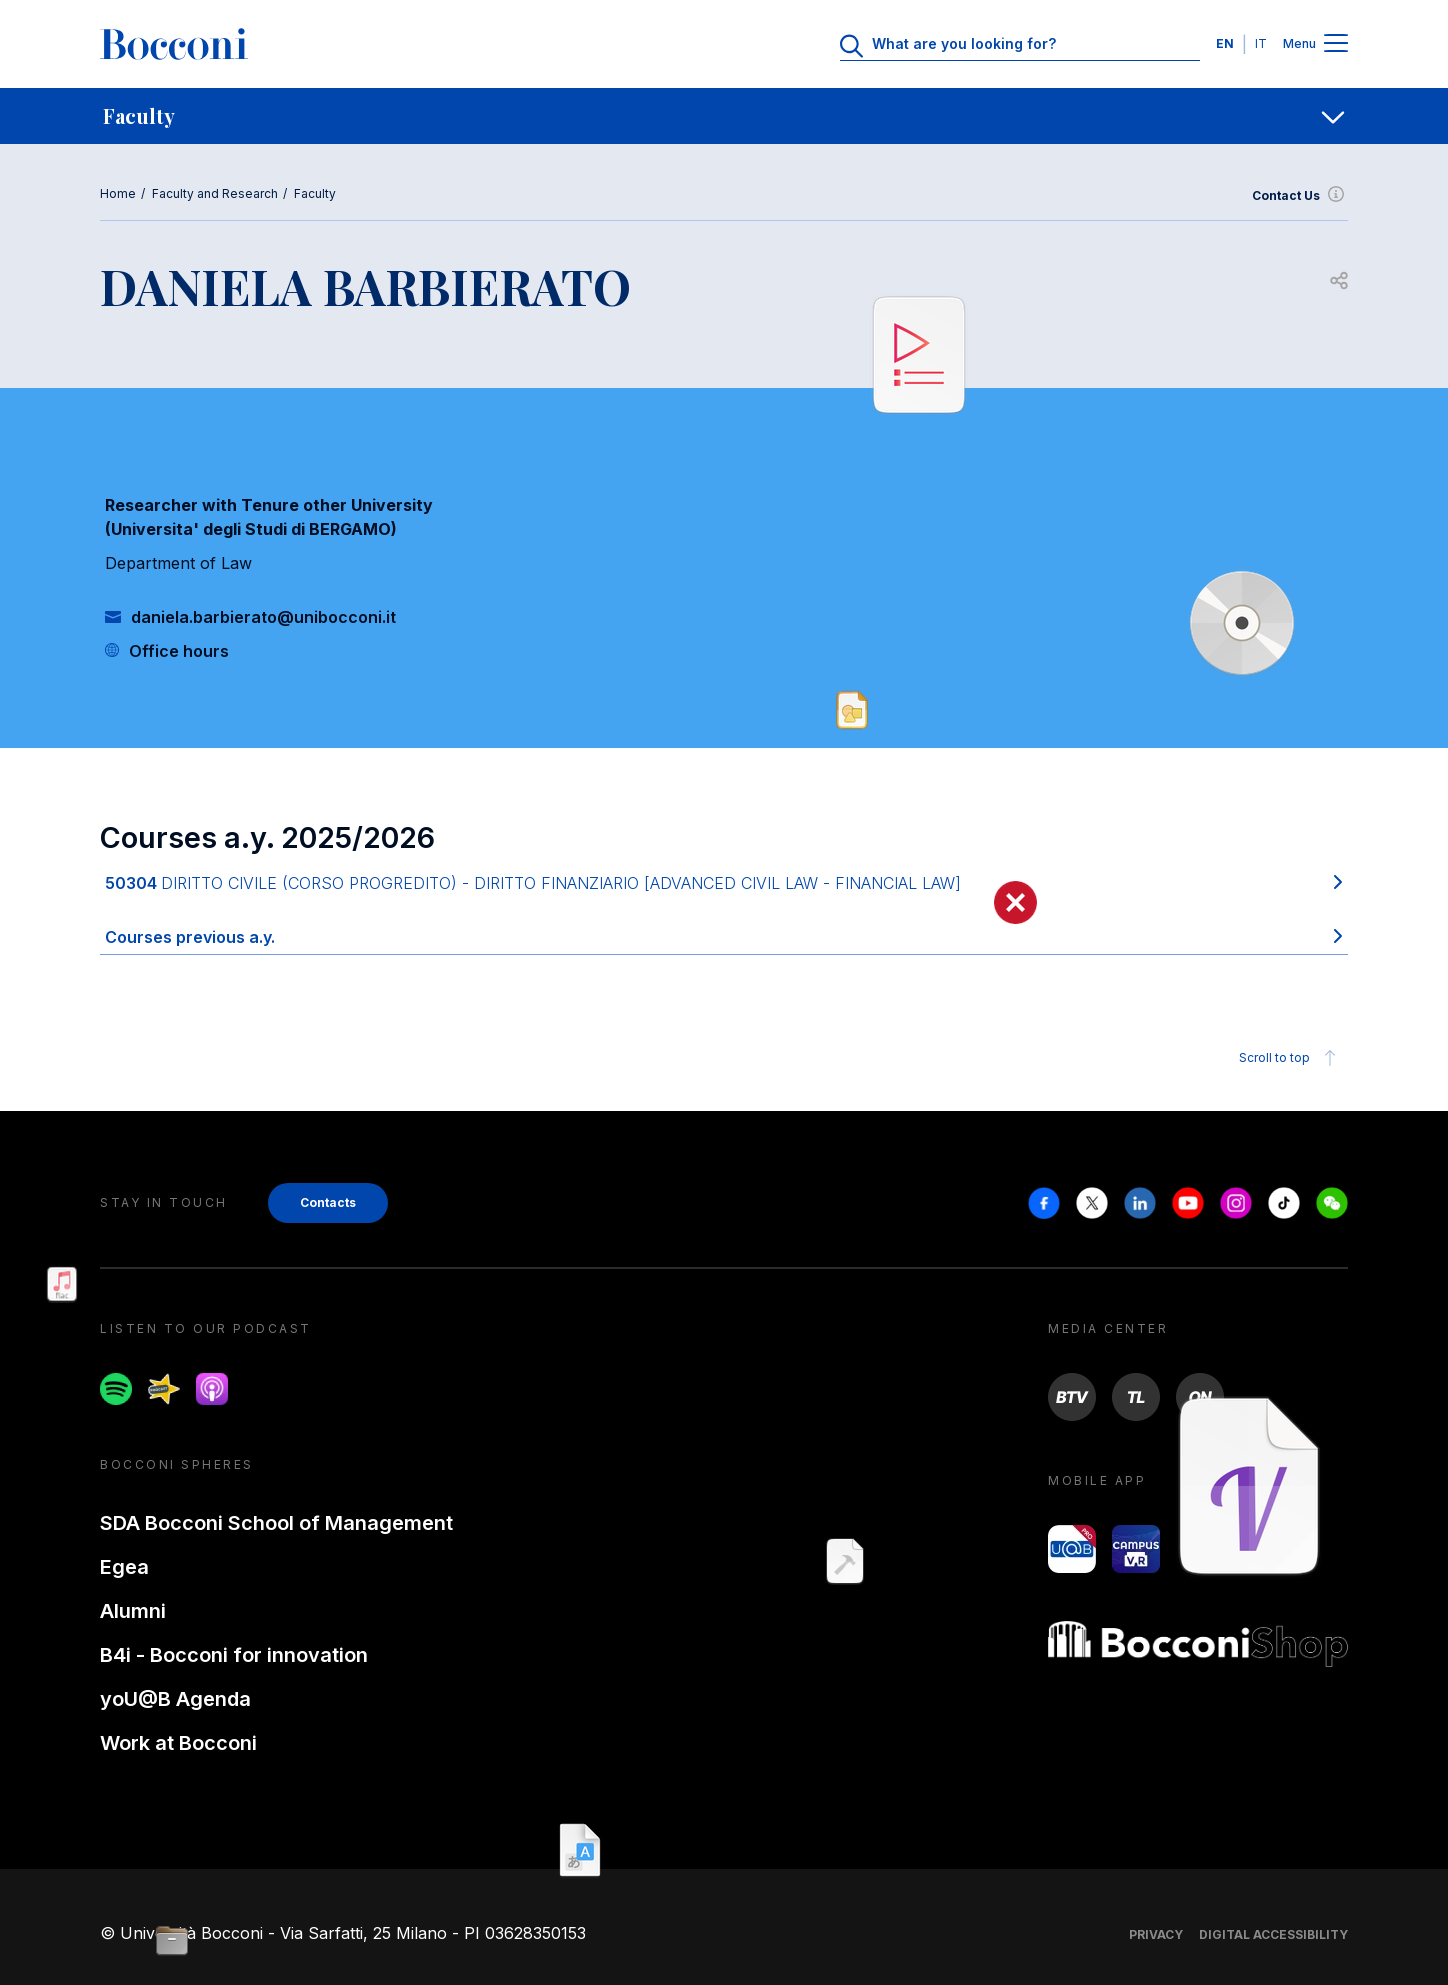 The height and width of the screenshot is (1985, 1448). Describe the element at coordinates (172, 1940) in the screenshot. I see `open the file manager application` at that location.